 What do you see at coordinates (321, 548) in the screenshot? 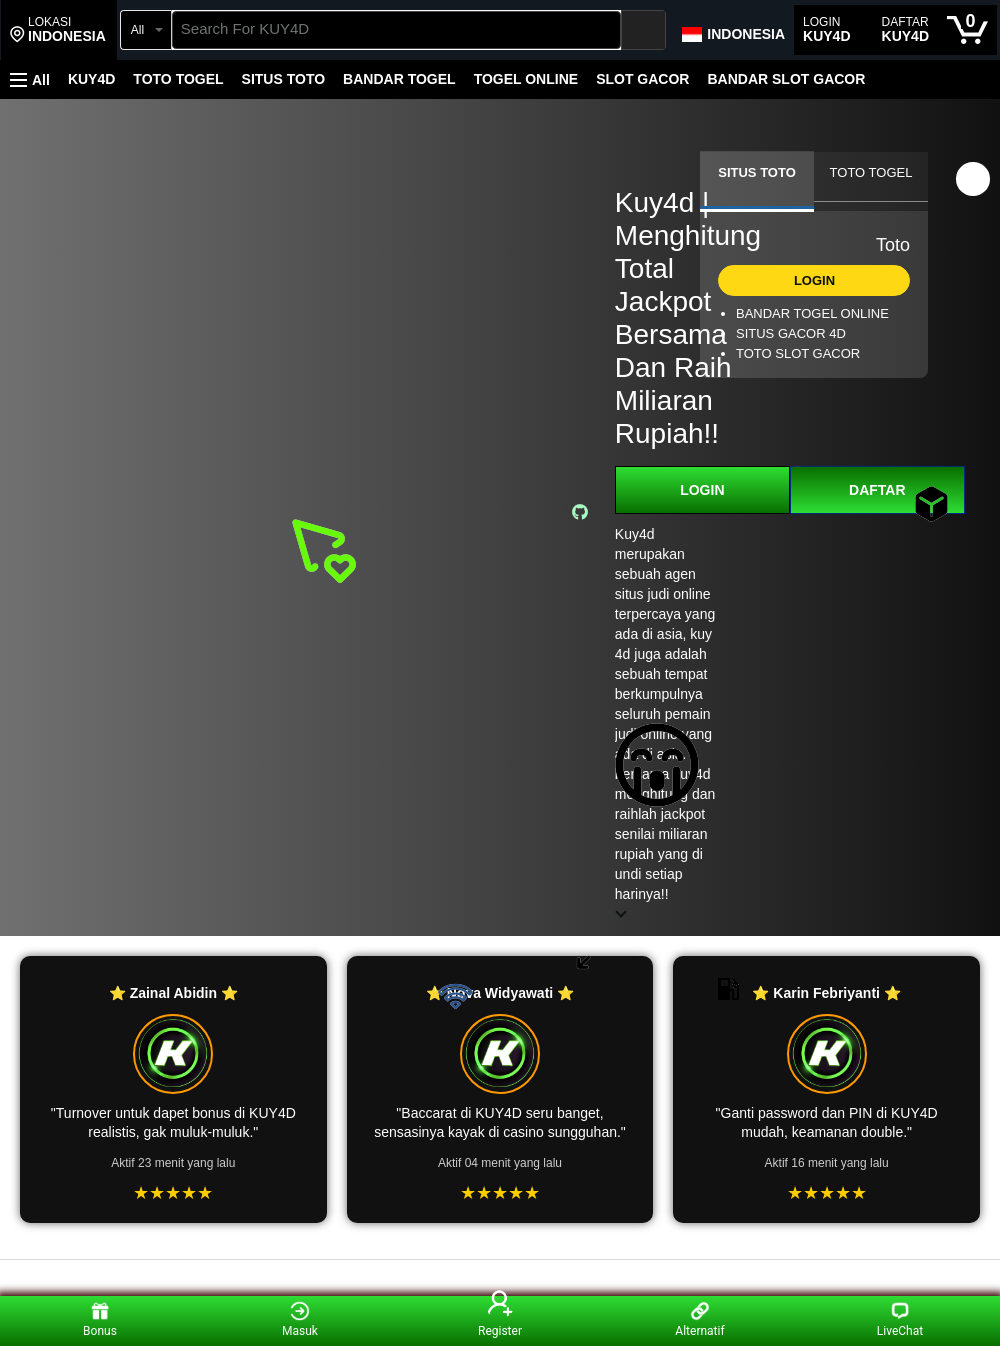
I see `add to favorites with cursor selection` at bounding box center [321, 548].